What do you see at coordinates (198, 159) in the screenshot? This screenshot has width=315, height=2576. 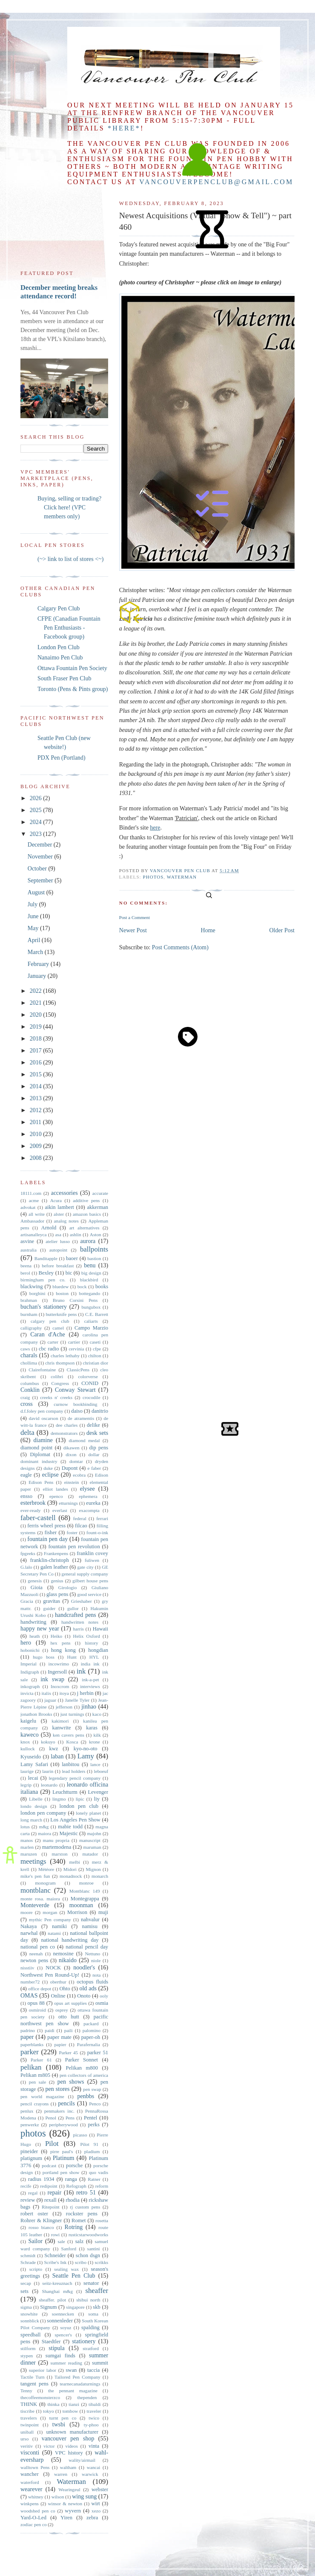 I see `view your profile` at bounding box center [198, 159].